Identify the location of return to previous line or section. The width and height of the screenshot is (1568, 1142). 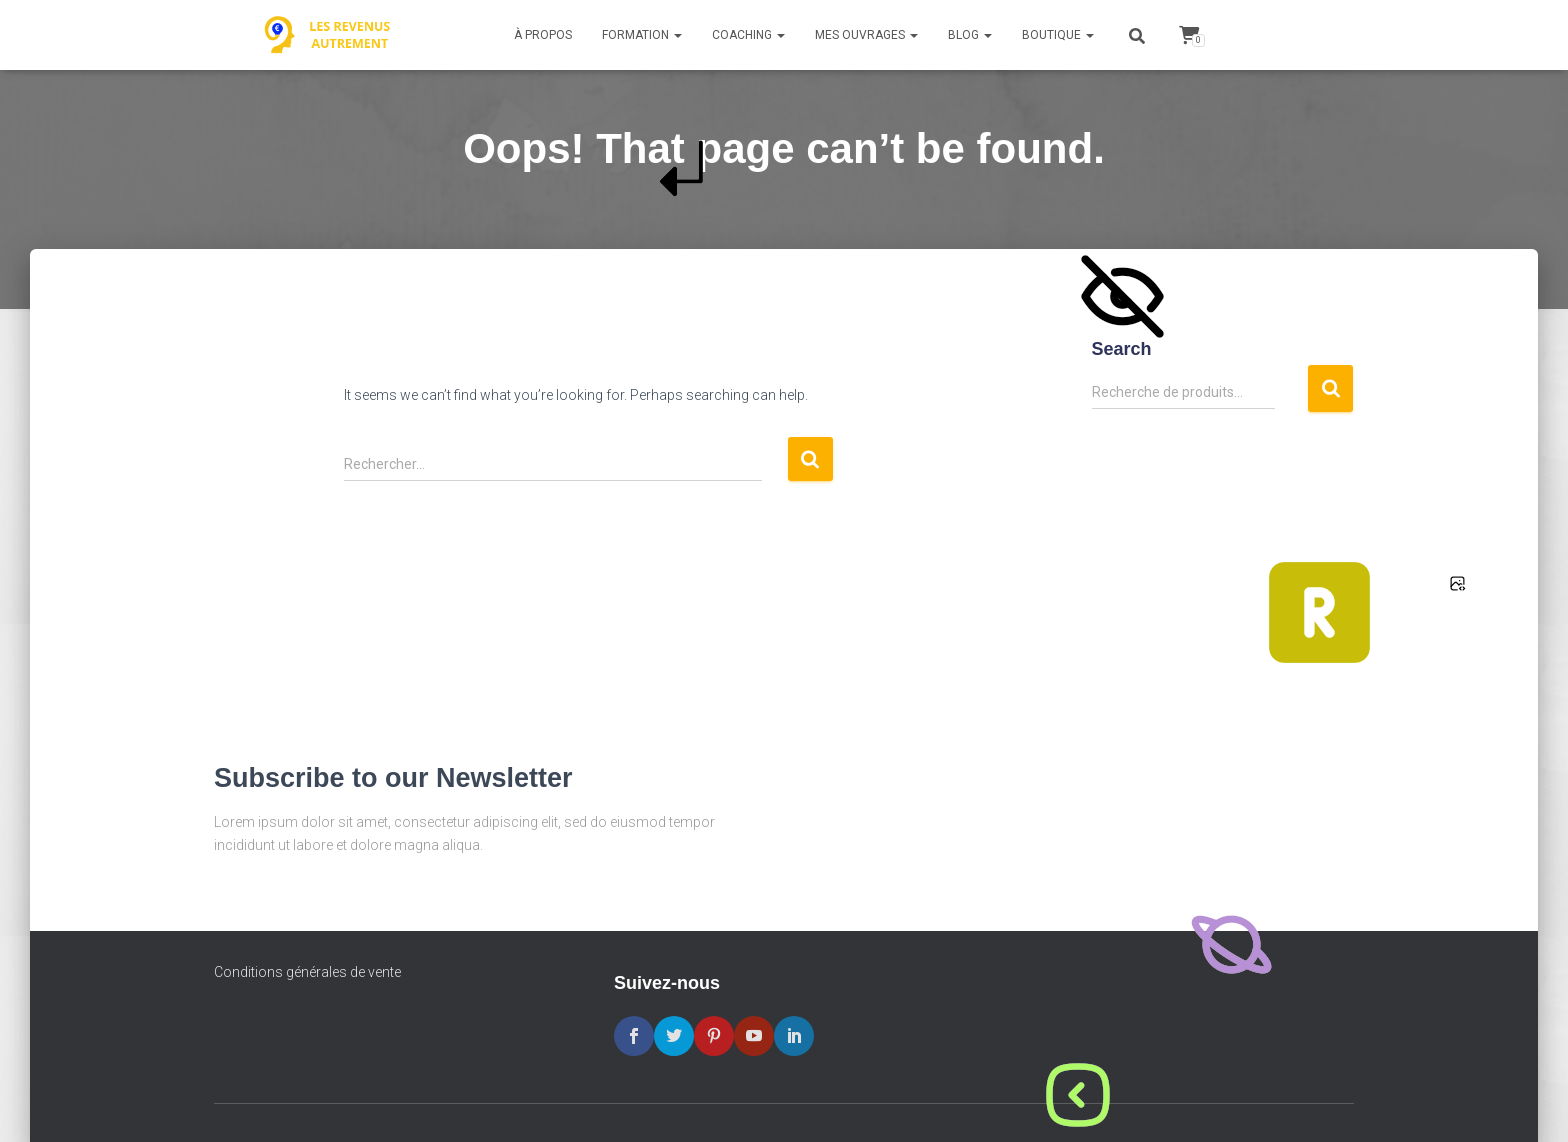
(683, 168).